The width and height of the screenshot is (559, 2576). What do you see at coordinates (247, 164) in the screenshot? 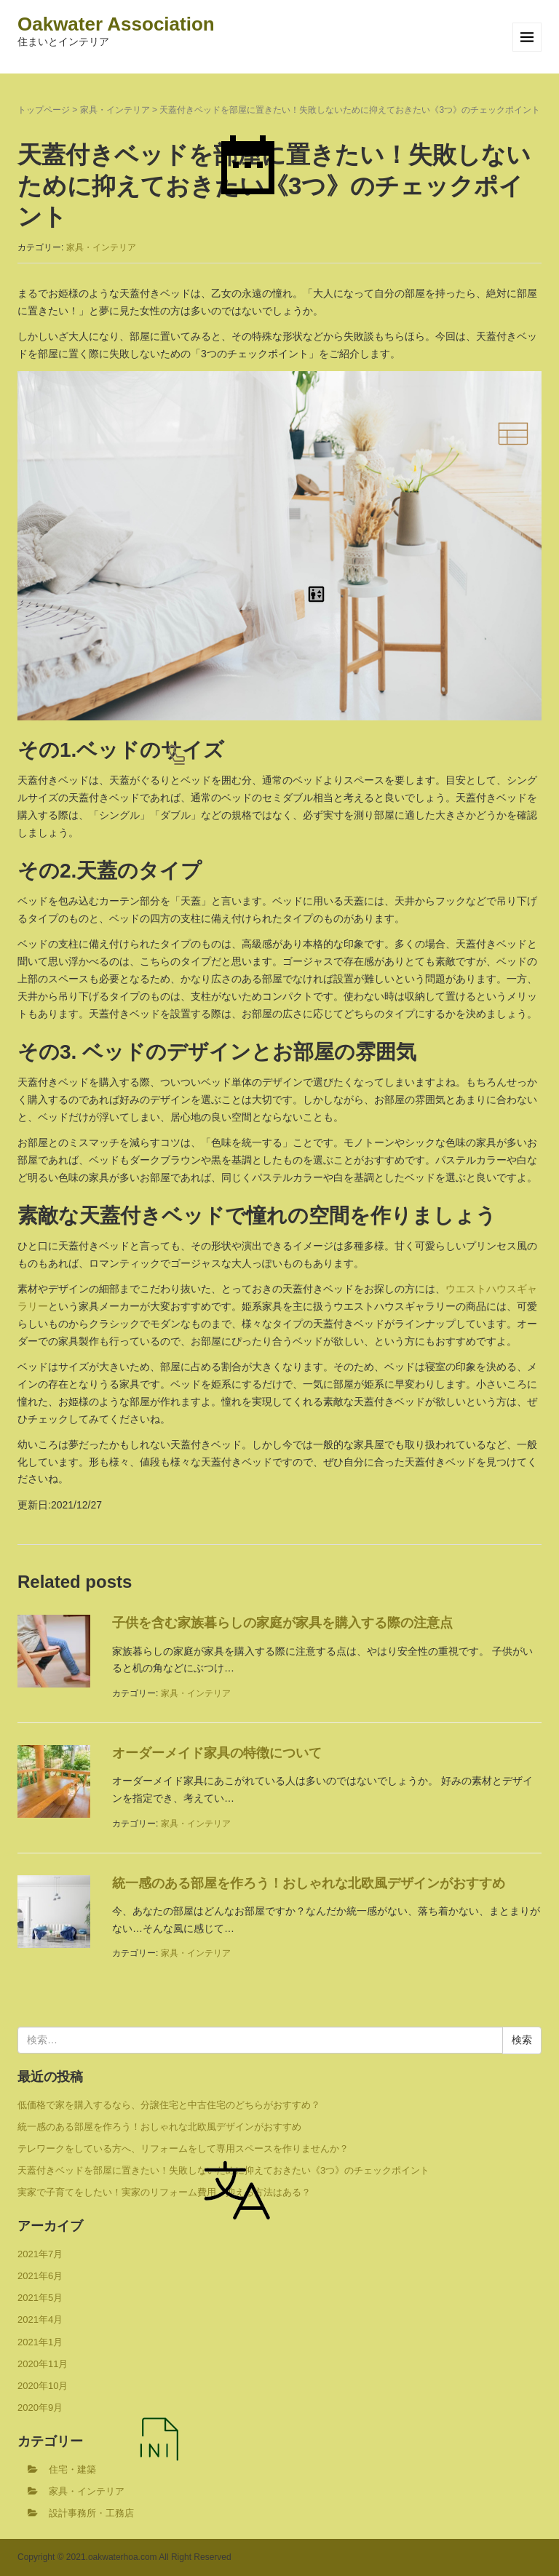
I see `select a date range` at bounding box center [247, 164].